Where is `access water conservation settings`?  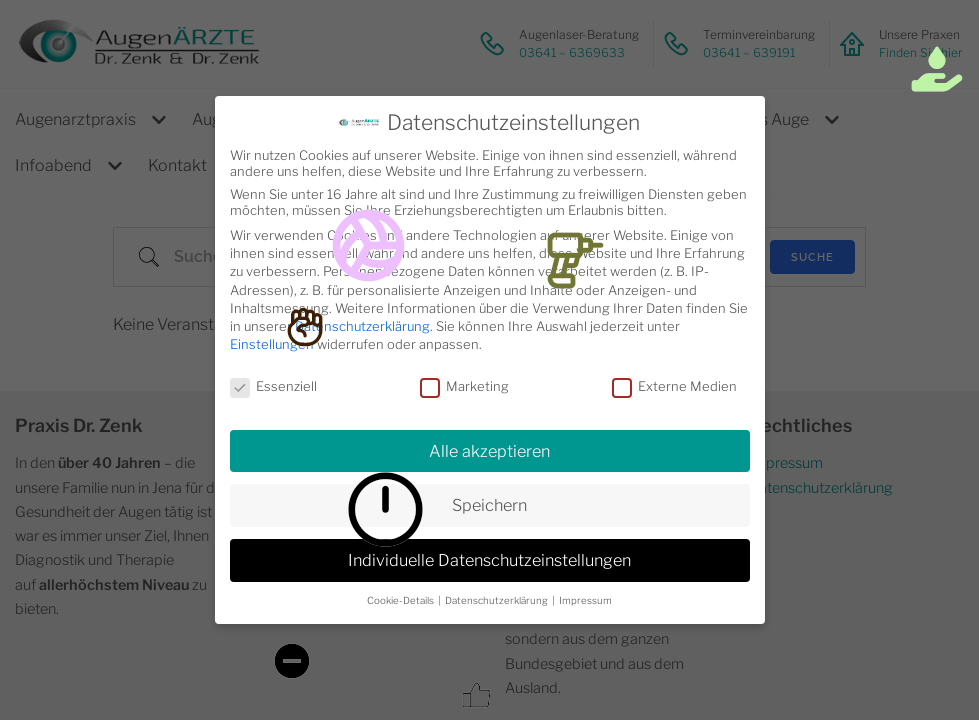
access water conservation settings is located at coordinates (937, 69).